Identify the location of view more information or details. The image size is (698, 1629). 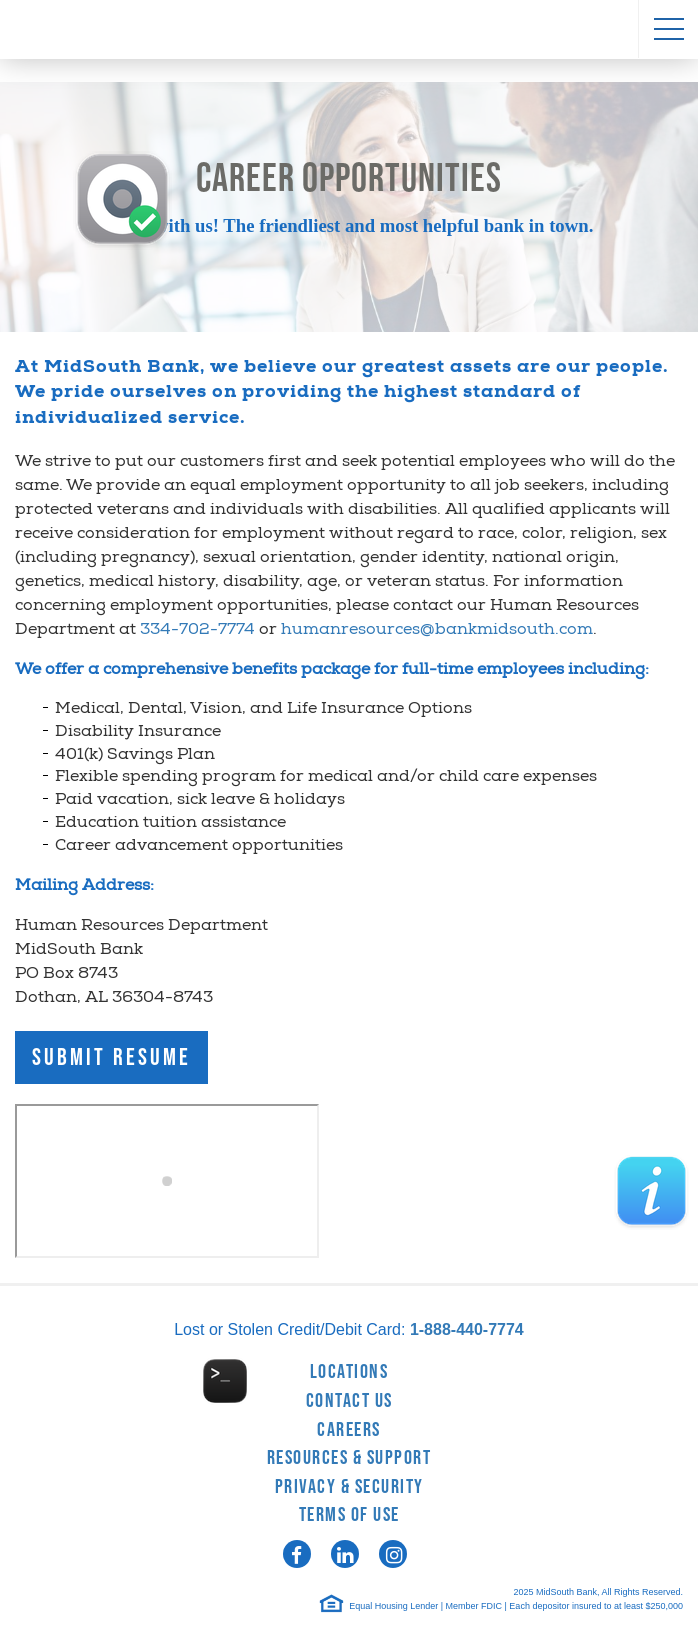
(651, 1192).